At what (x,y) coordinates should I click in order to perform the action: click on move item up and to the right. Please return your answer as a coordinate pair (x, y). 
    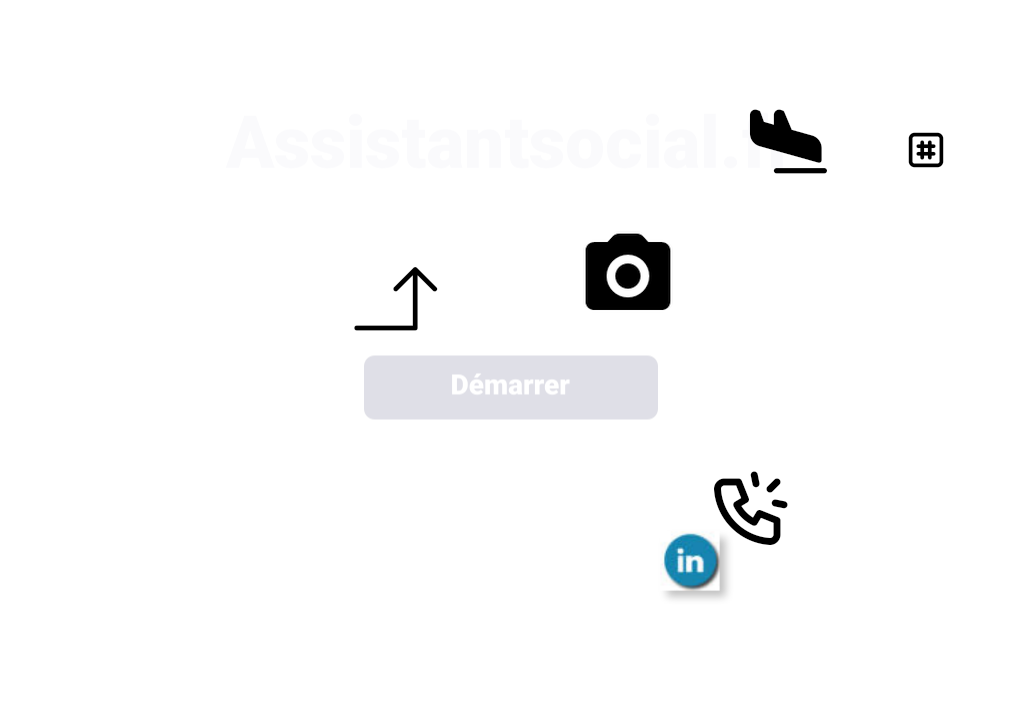
    Looking at the image, I should click on (399, 302).